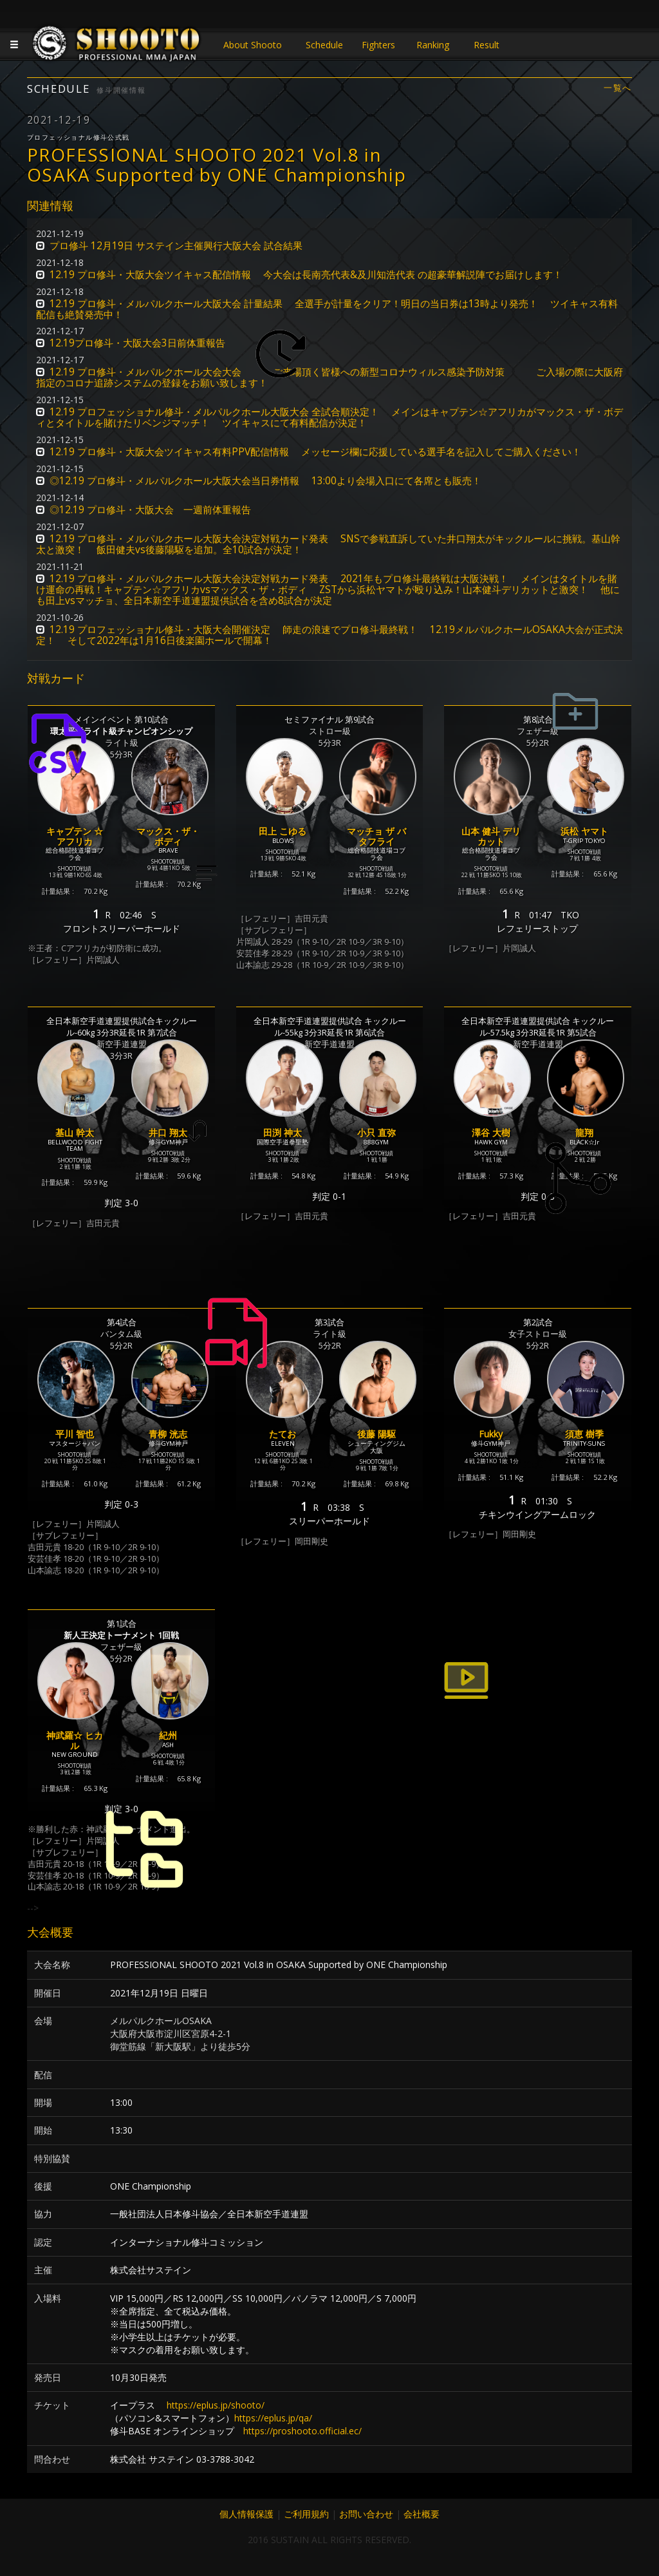 This screenshot has height=2576, width=659. What do you see at coordinates (575, 710) in the screenshot?
I see `create a new folder` at bounding box center [575, 710].